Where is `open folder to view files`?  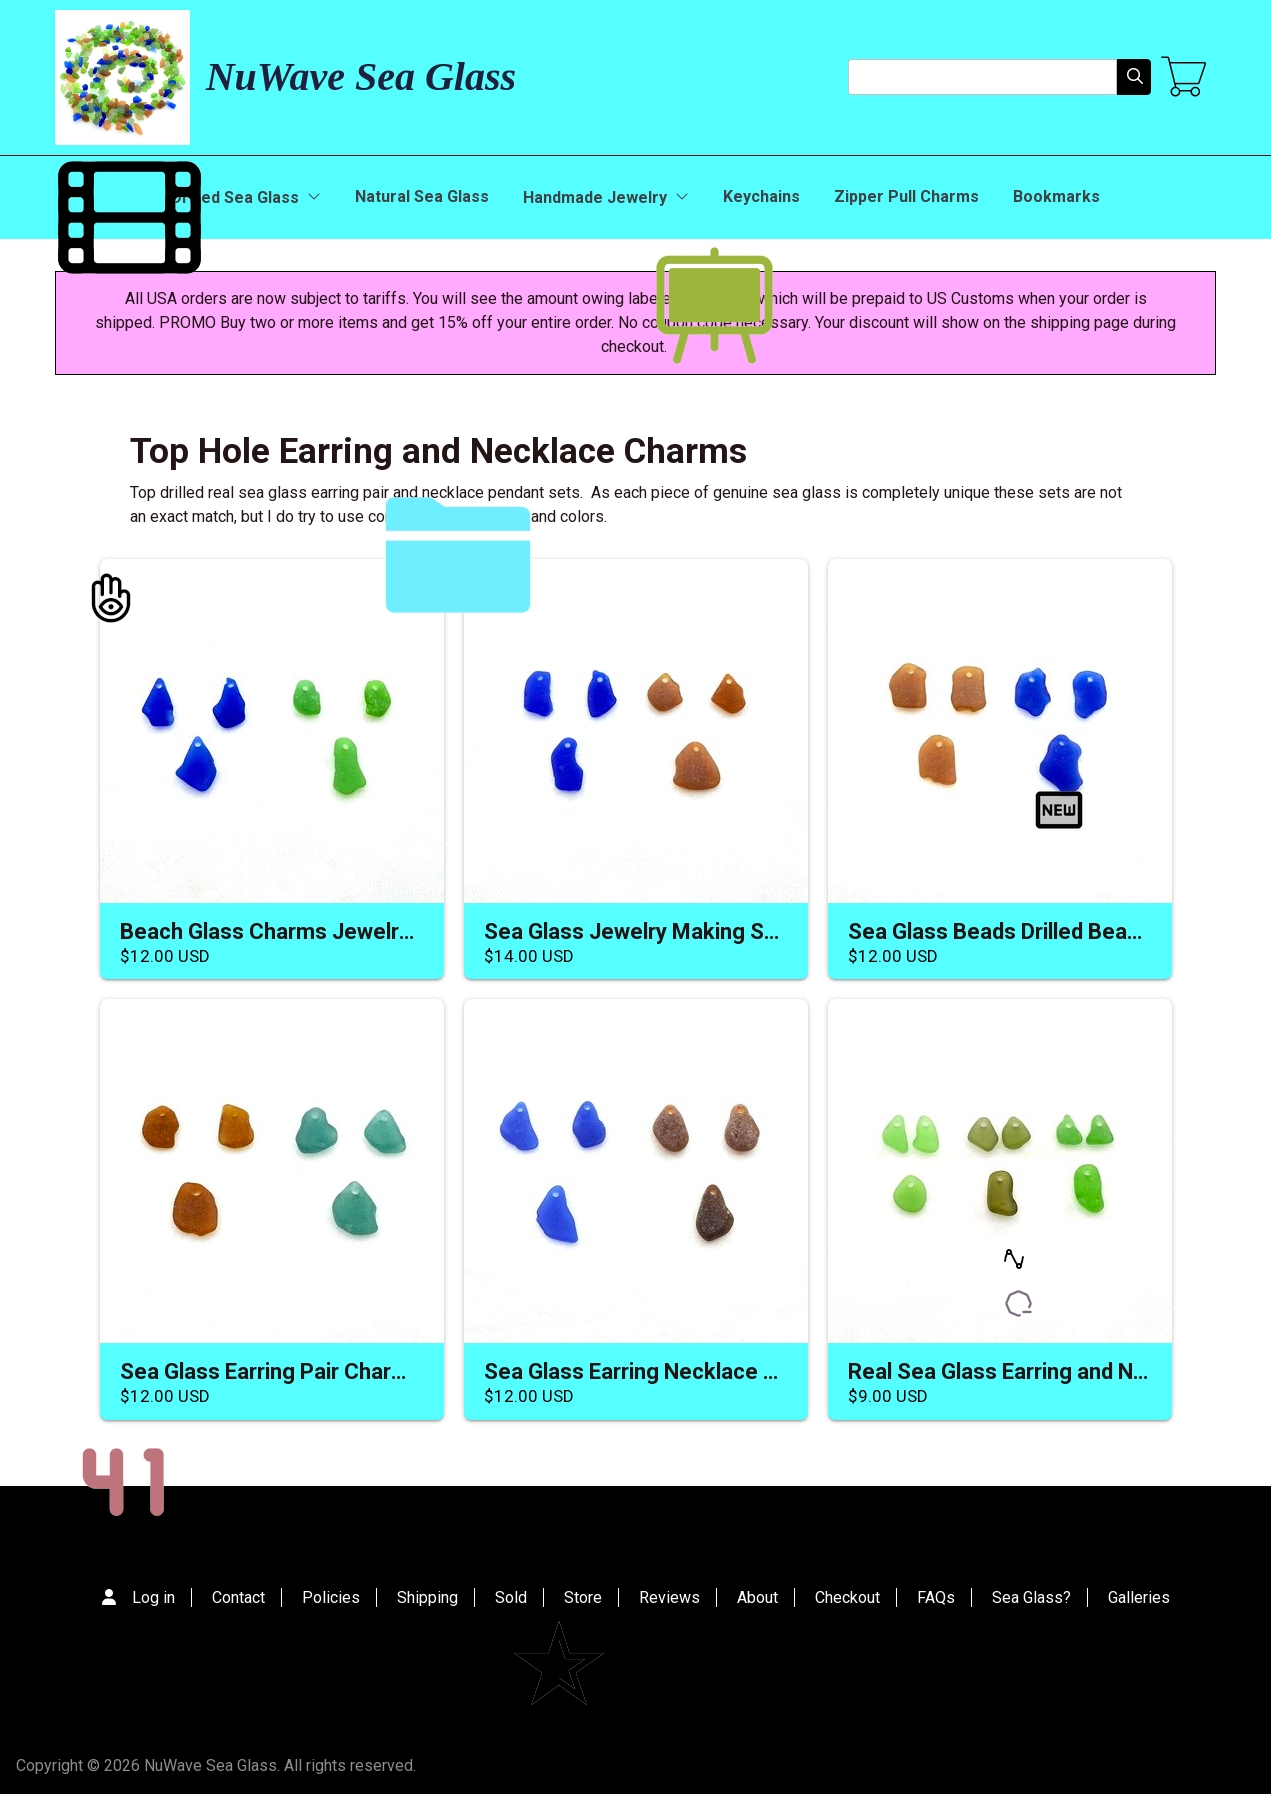 open folder to view files is located at coordinates (458, 555).